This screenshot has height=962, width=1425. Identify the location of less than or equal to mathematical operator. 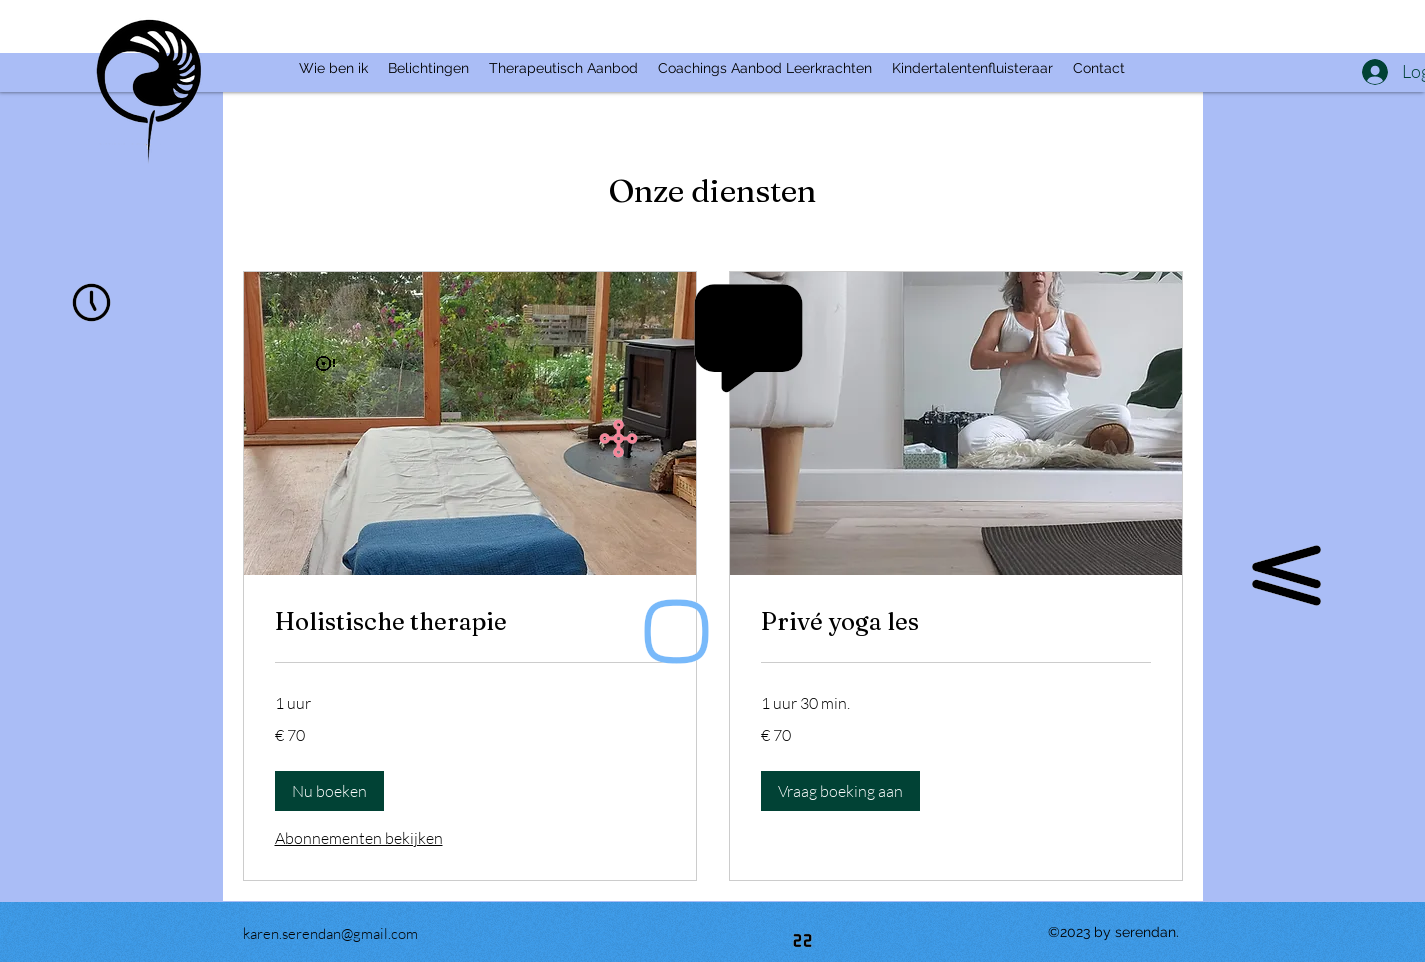
(1286, 575).